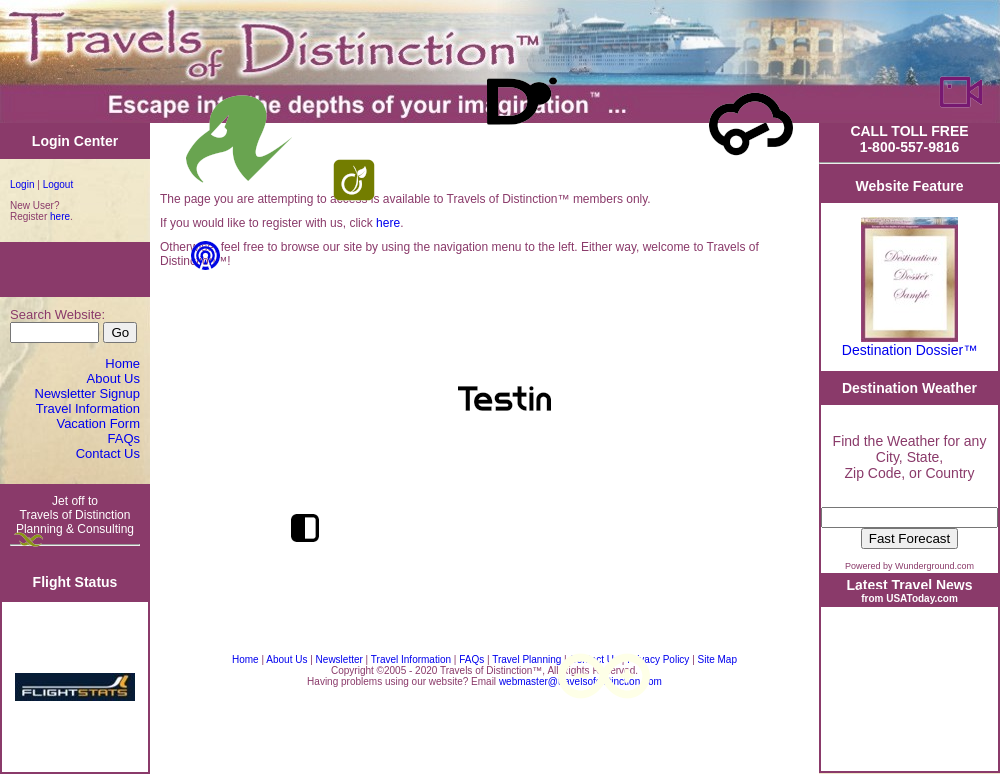  Describe the element at coordinates (504, 398) in the screenshot. I see `testin app testing platform logo` at that location.